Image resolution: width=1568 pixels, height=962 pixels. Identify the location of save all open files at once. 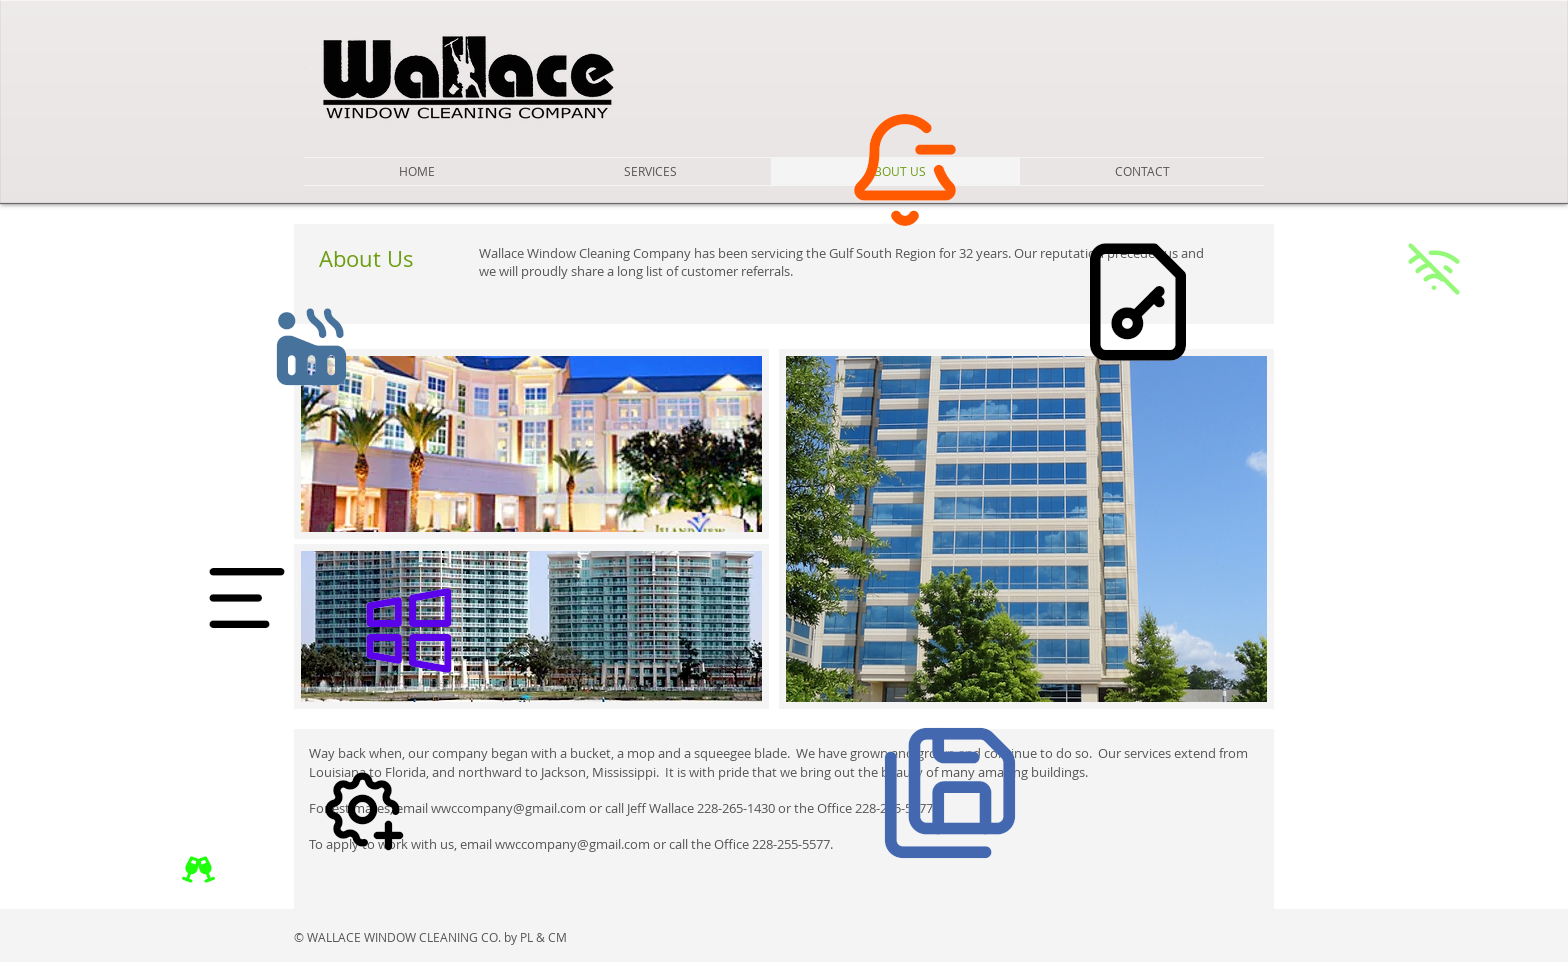
(950, 793).